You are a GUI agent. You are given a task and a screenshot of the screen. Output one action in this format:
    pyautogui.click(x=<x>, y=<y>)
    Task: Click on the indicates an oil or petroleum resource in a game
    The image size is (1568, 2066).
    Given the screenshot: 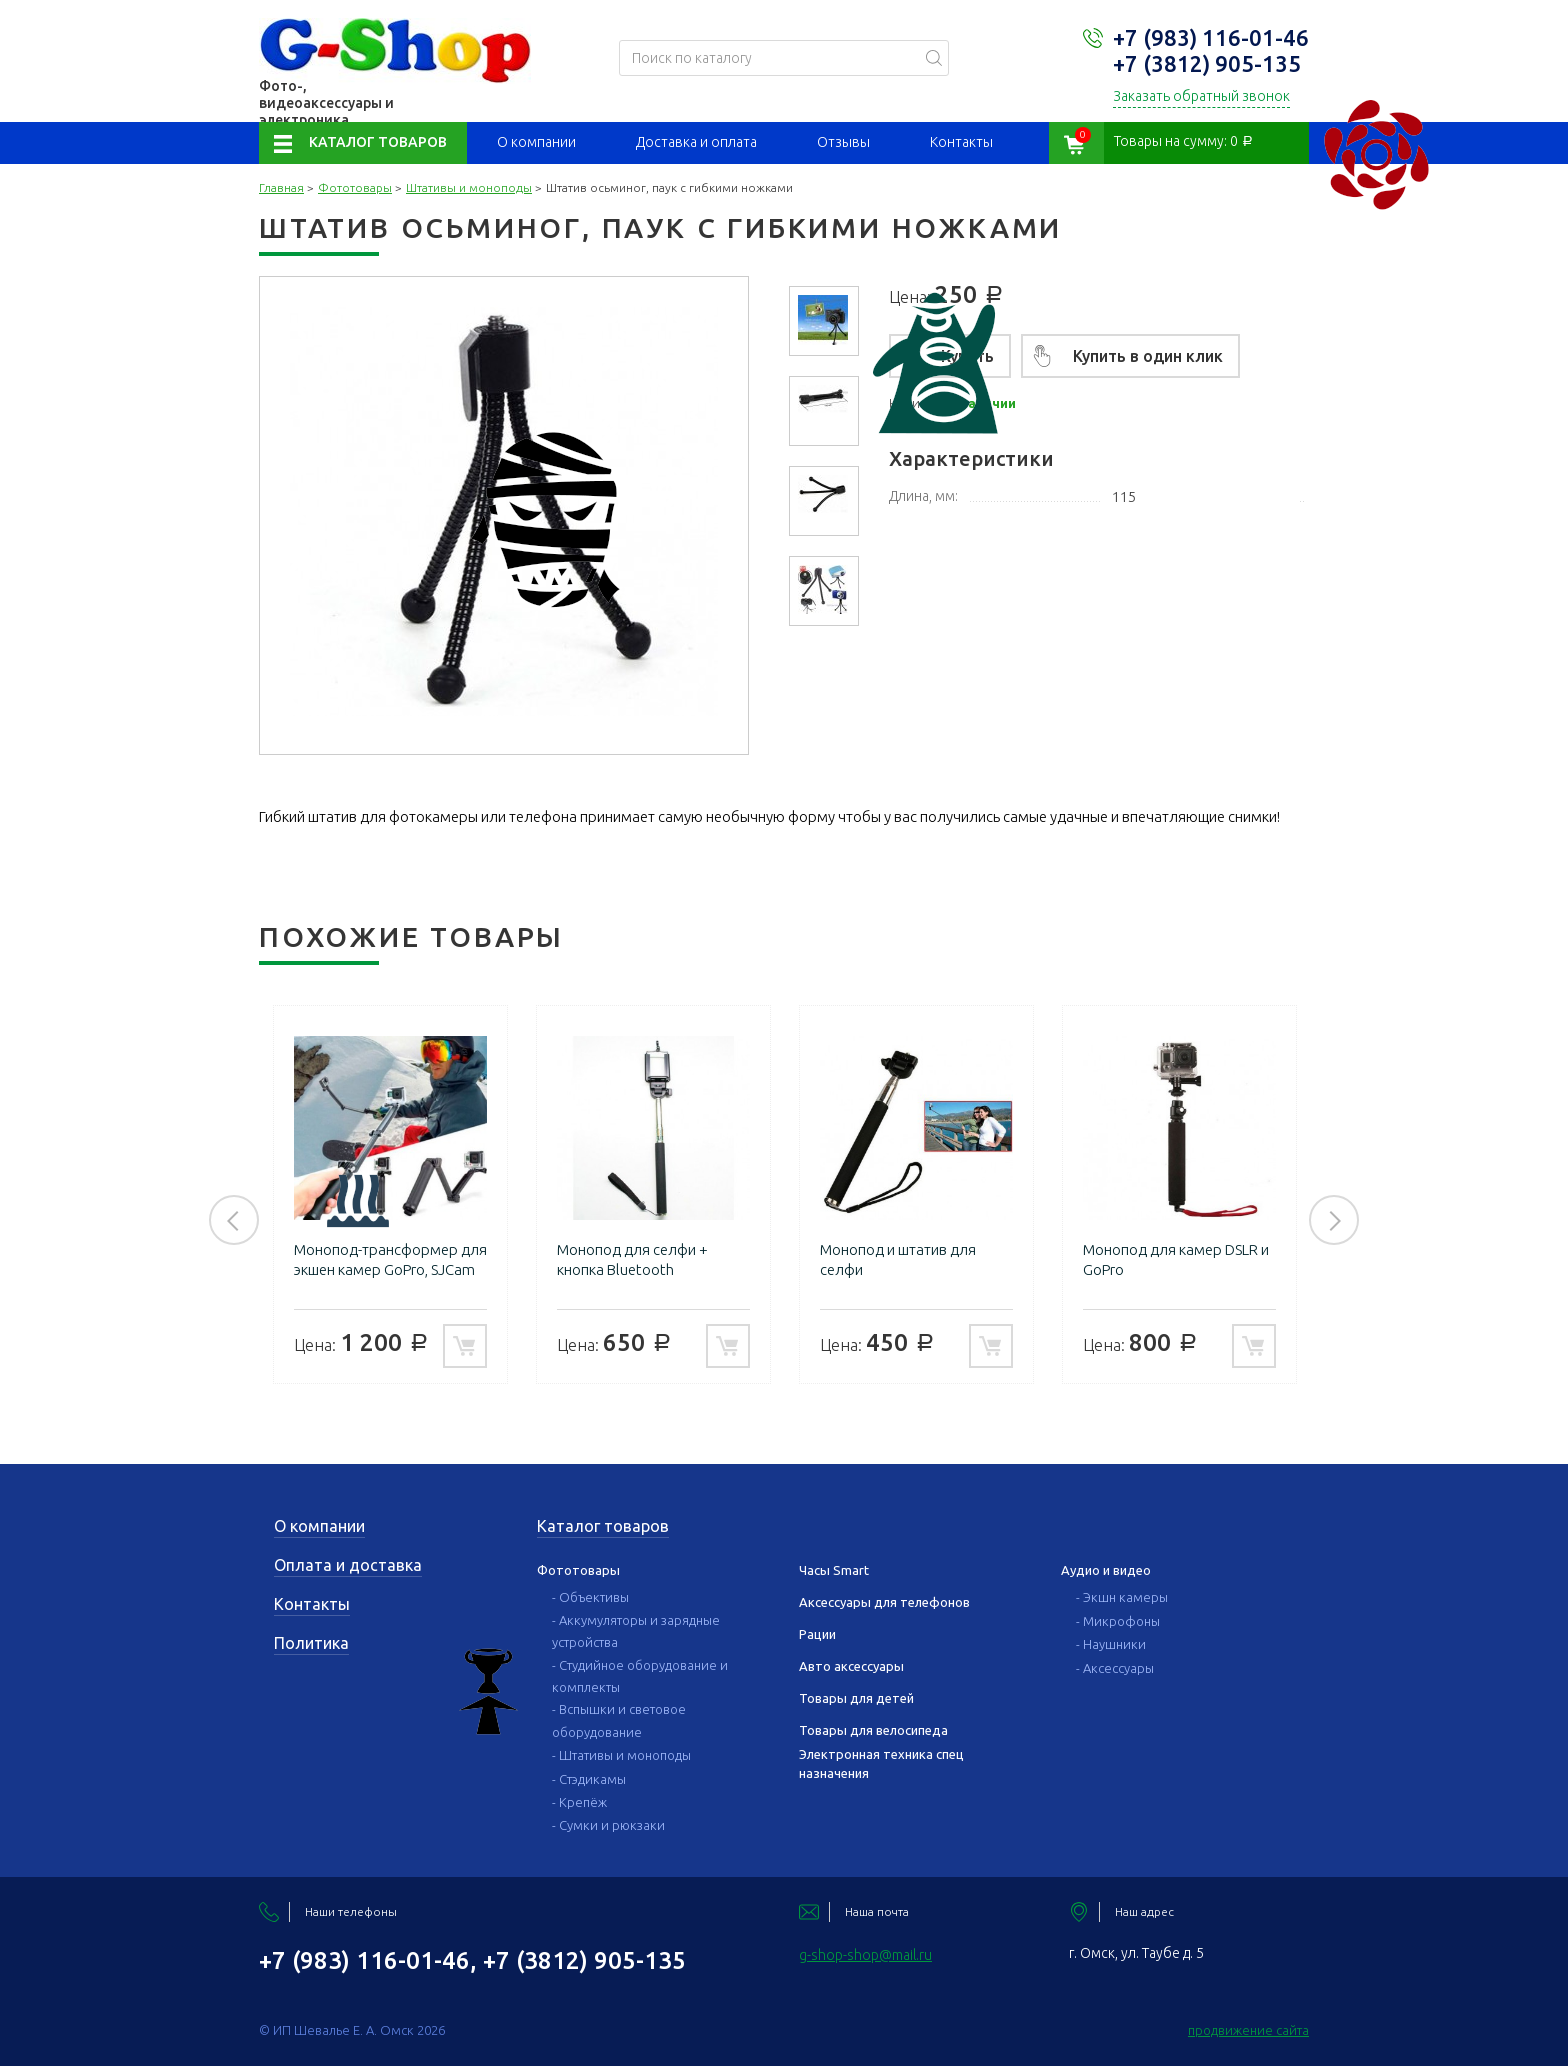 What is the action you would take?
    pyautogui.click(x=1376, y=154)
    